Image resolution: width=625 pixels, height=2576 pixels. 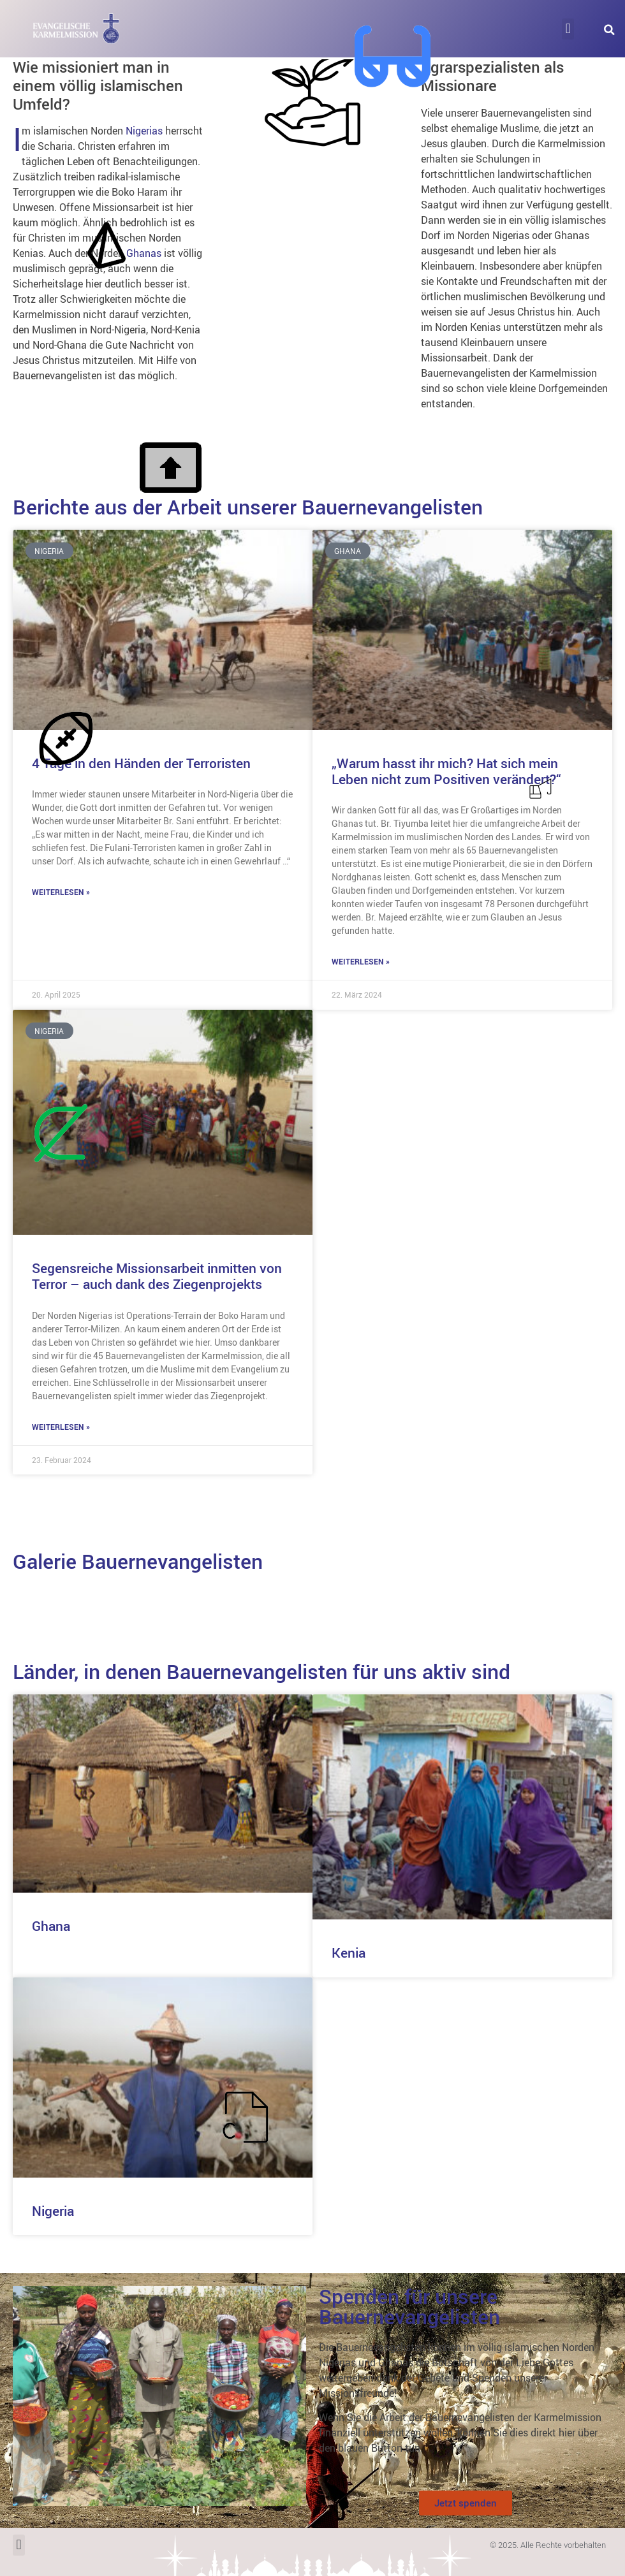 I want to click on toggle cool or casual display mode, so click(x=392, y=57).